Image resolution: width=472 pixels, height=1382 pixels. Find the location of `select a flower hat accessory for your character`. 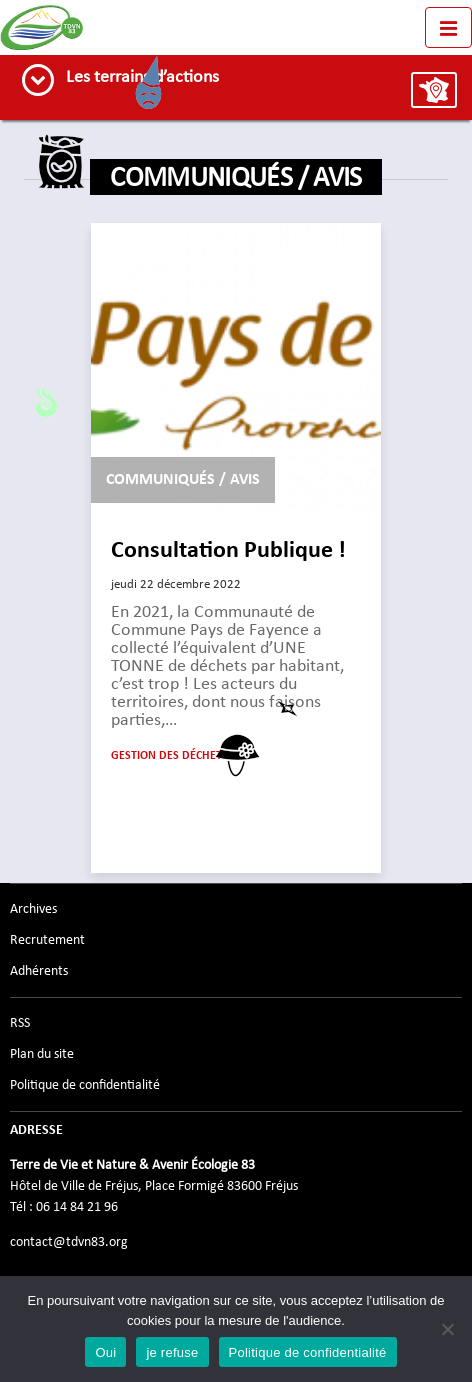

select a flower hat accessory for your character is located at coordinates (237, 755).